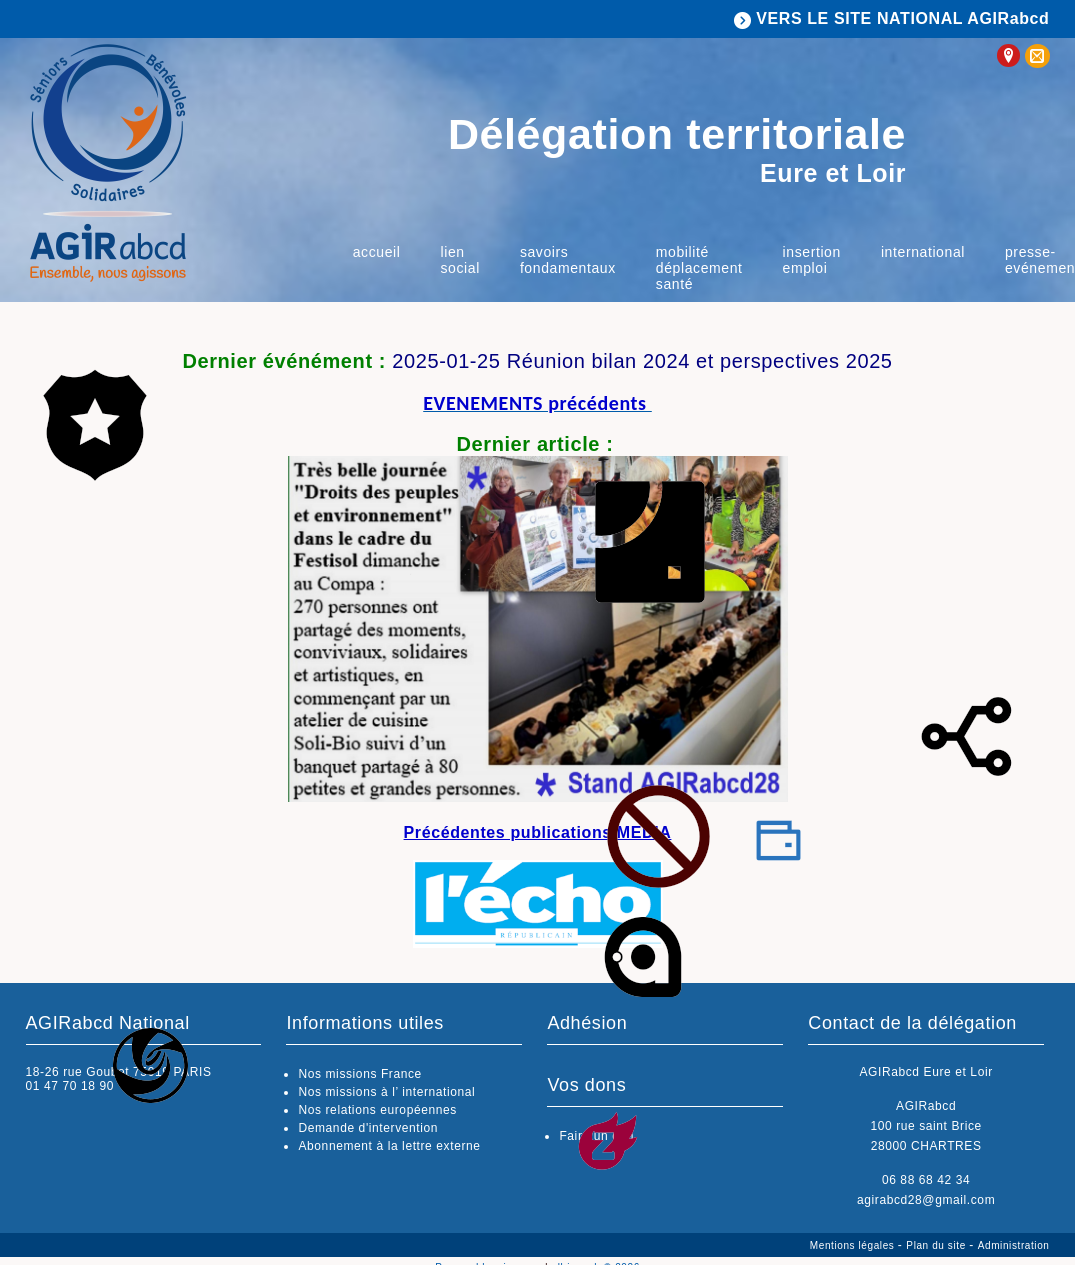 The height and width of the screenshot is (1265, 1075). What do you see at coordinates (95, 424) in the screenshot?
I see `indicates law enforcement or security-related content` at bounding box center [95, 424].